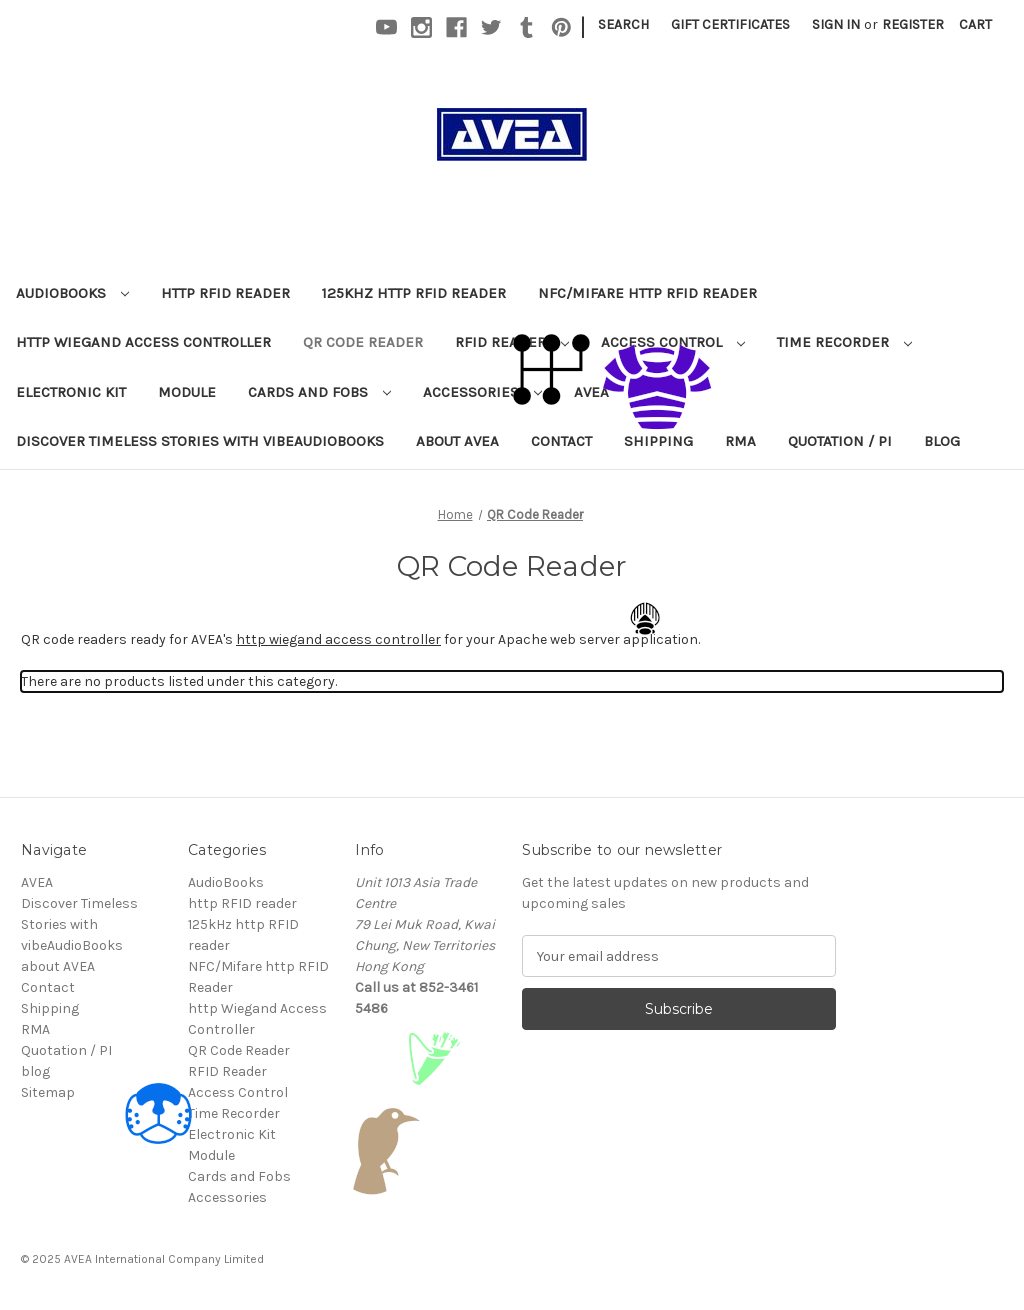  I want to click on select manual transmission mode, so click(551, 369).